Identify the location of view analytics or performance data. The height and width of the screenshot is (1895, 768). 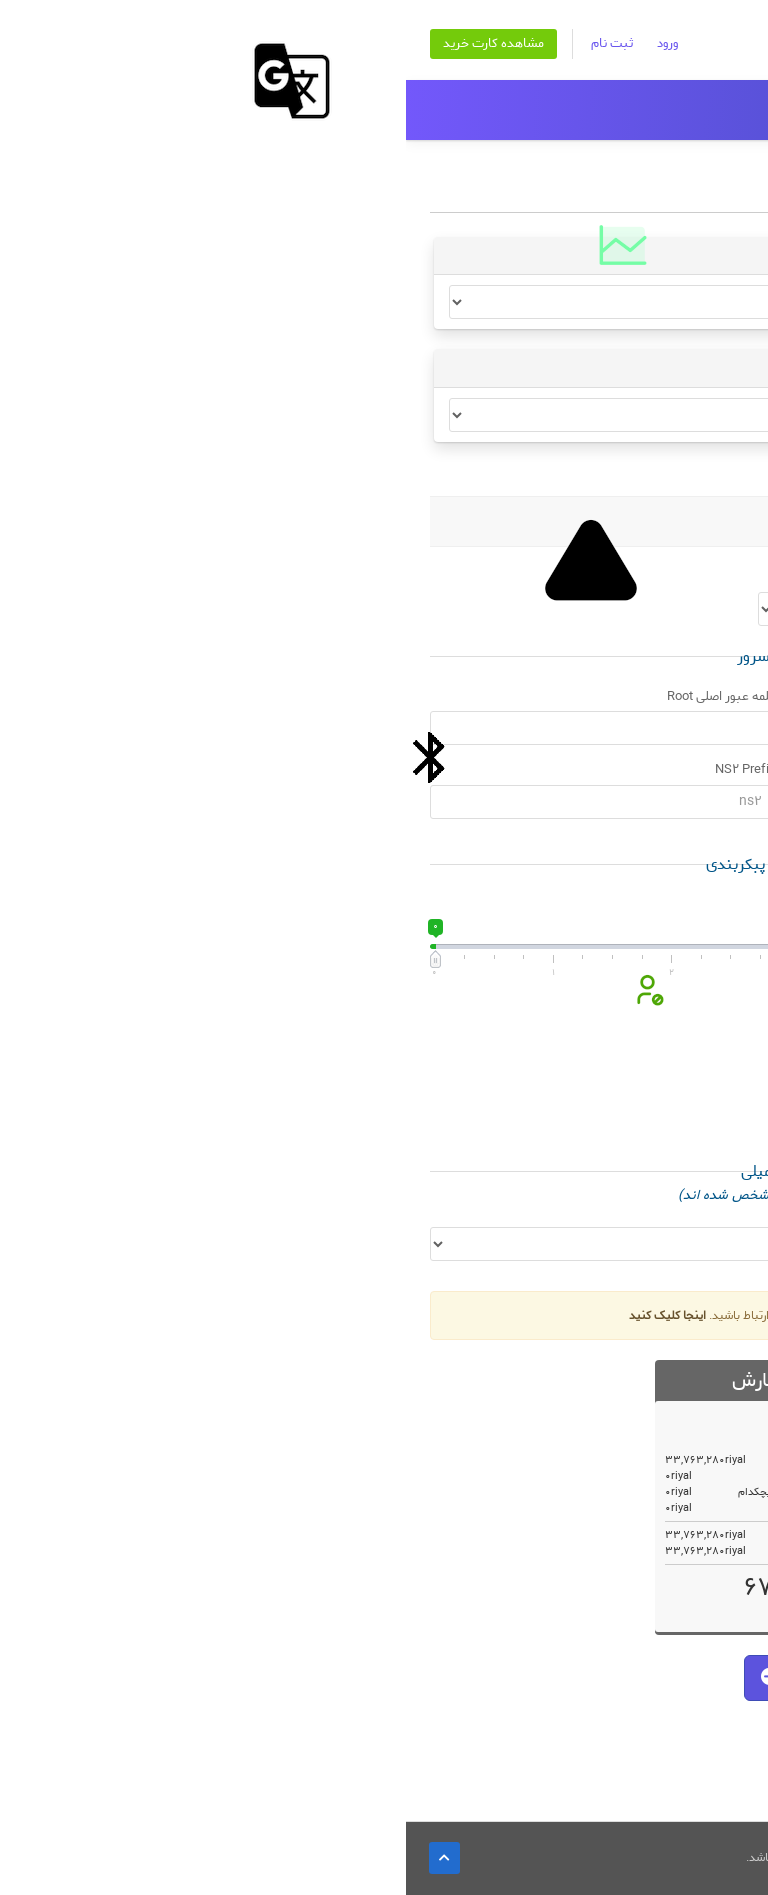
(623, 245).